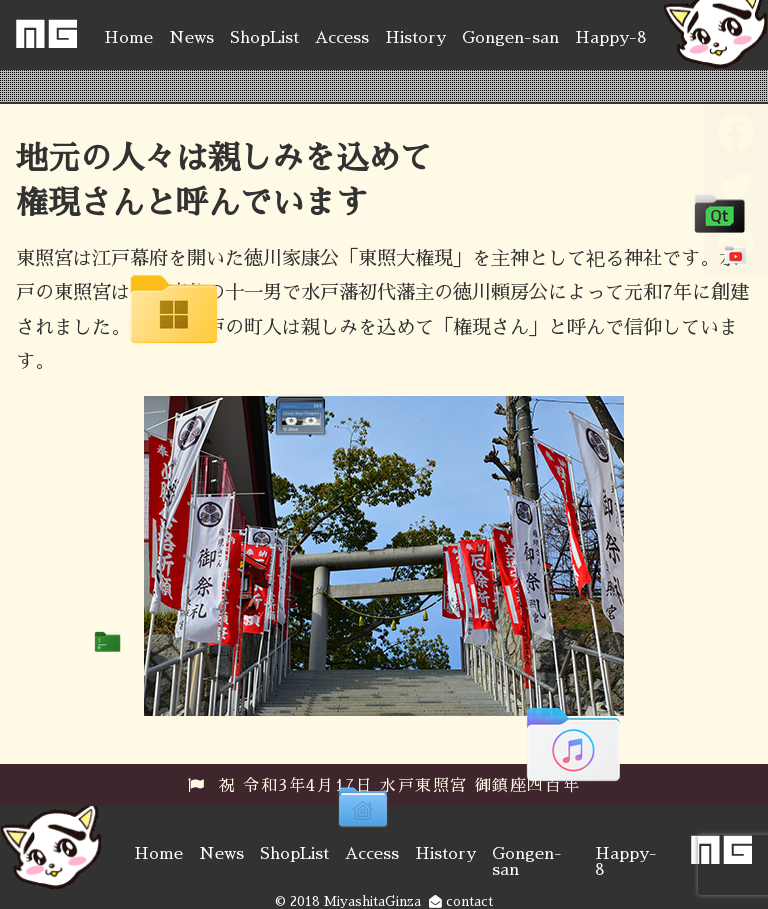  What do you see at coordinates (735, 255) in the screenshot?
I see `open folder containing YouTube downloads` at bounding box center [735, 255].